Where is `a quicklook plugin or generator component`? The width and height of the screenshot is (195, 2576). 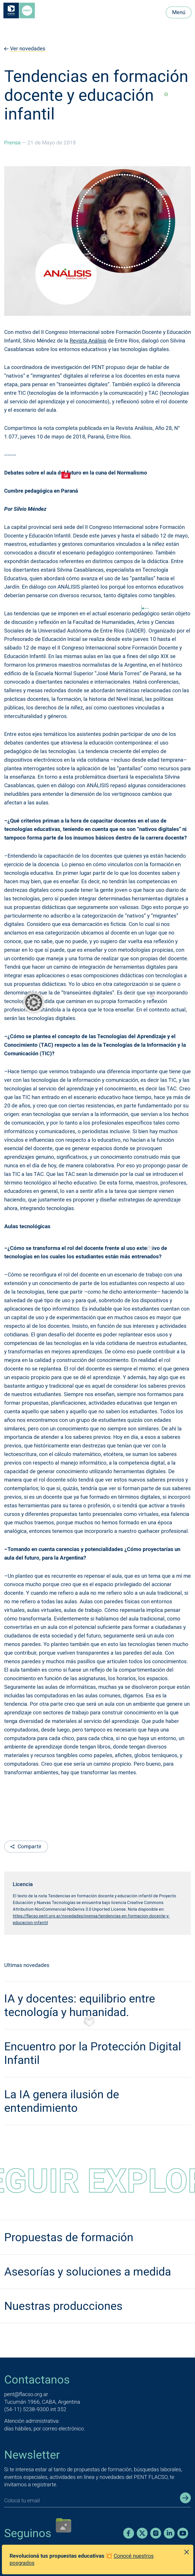
a quicklook plugin or generator component is located at coordinates (89, 2022).